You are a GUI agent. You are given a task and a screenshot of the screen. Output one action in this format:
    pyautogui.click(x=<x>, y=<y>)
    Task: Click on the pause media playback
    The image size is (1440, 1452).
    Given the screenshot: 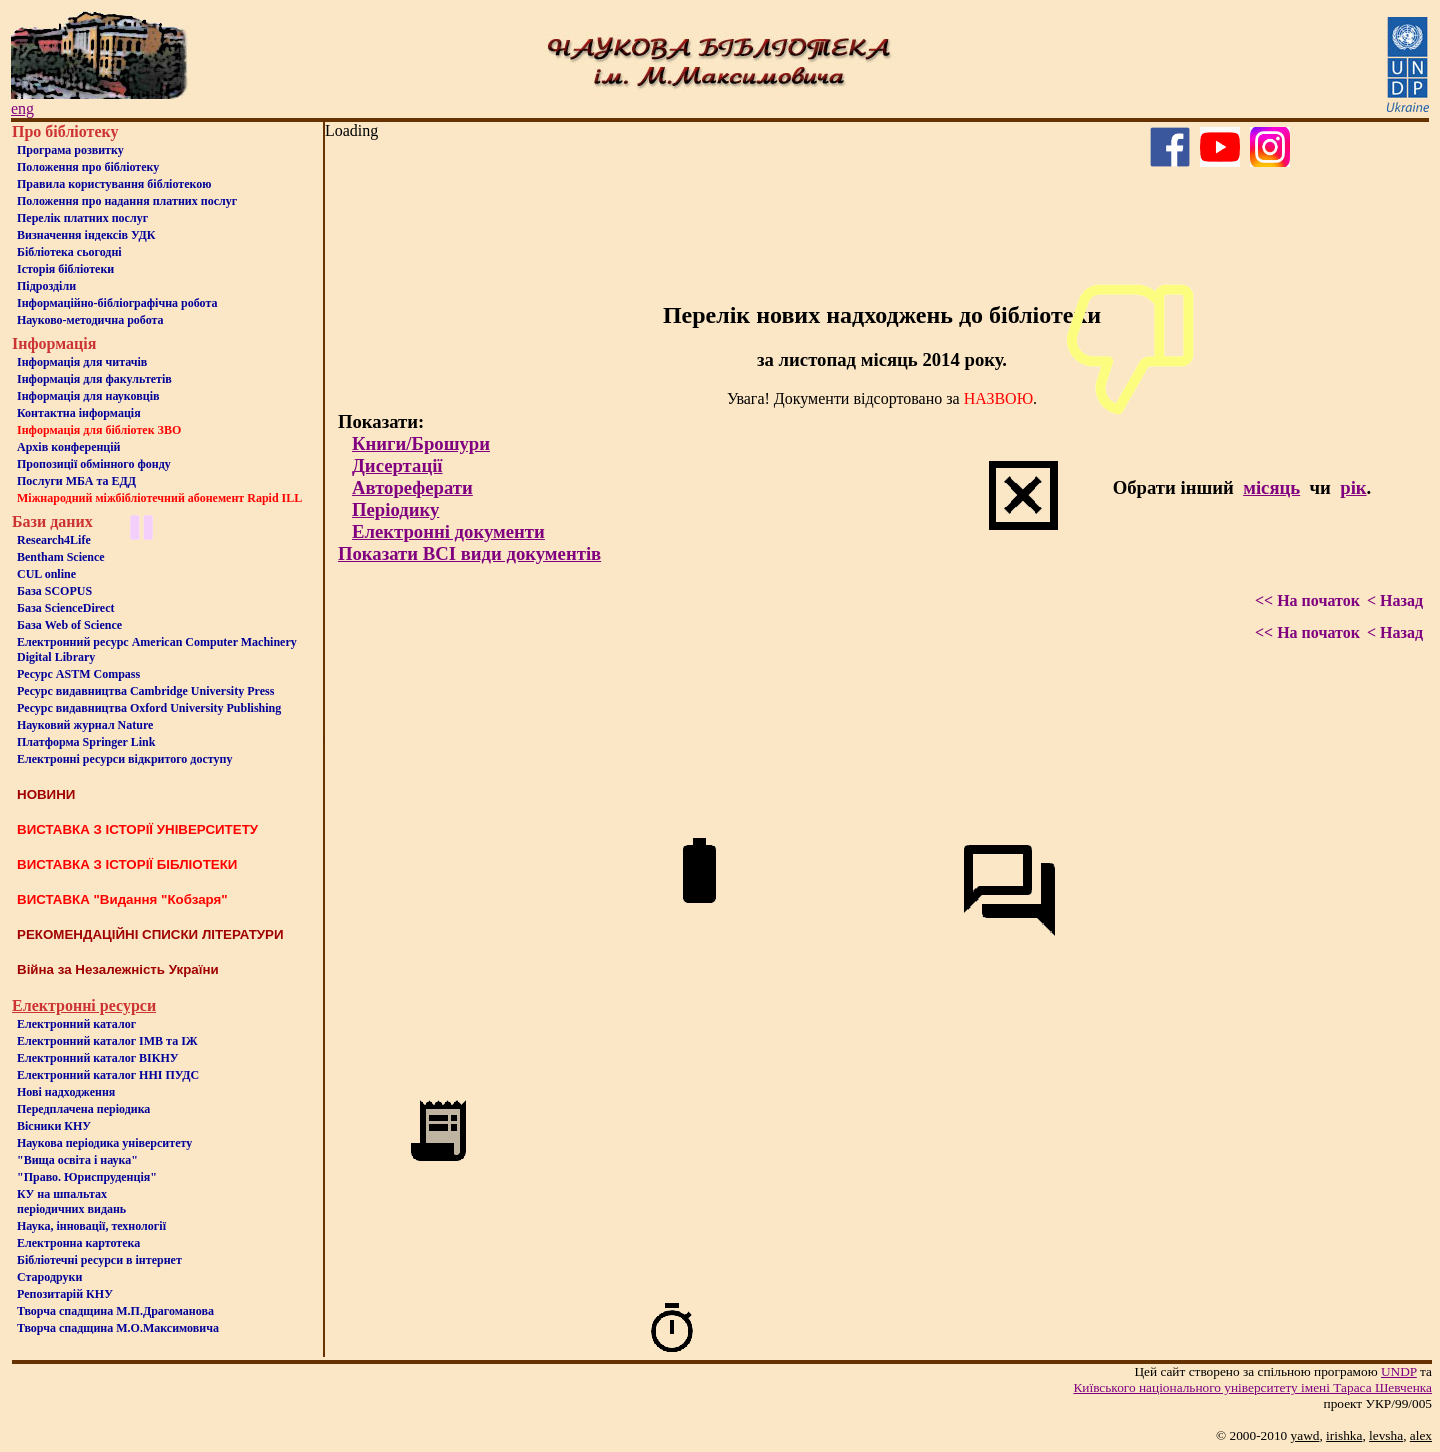 What is the action you would take?
    pyautogui.click(x=141, y=527)
    